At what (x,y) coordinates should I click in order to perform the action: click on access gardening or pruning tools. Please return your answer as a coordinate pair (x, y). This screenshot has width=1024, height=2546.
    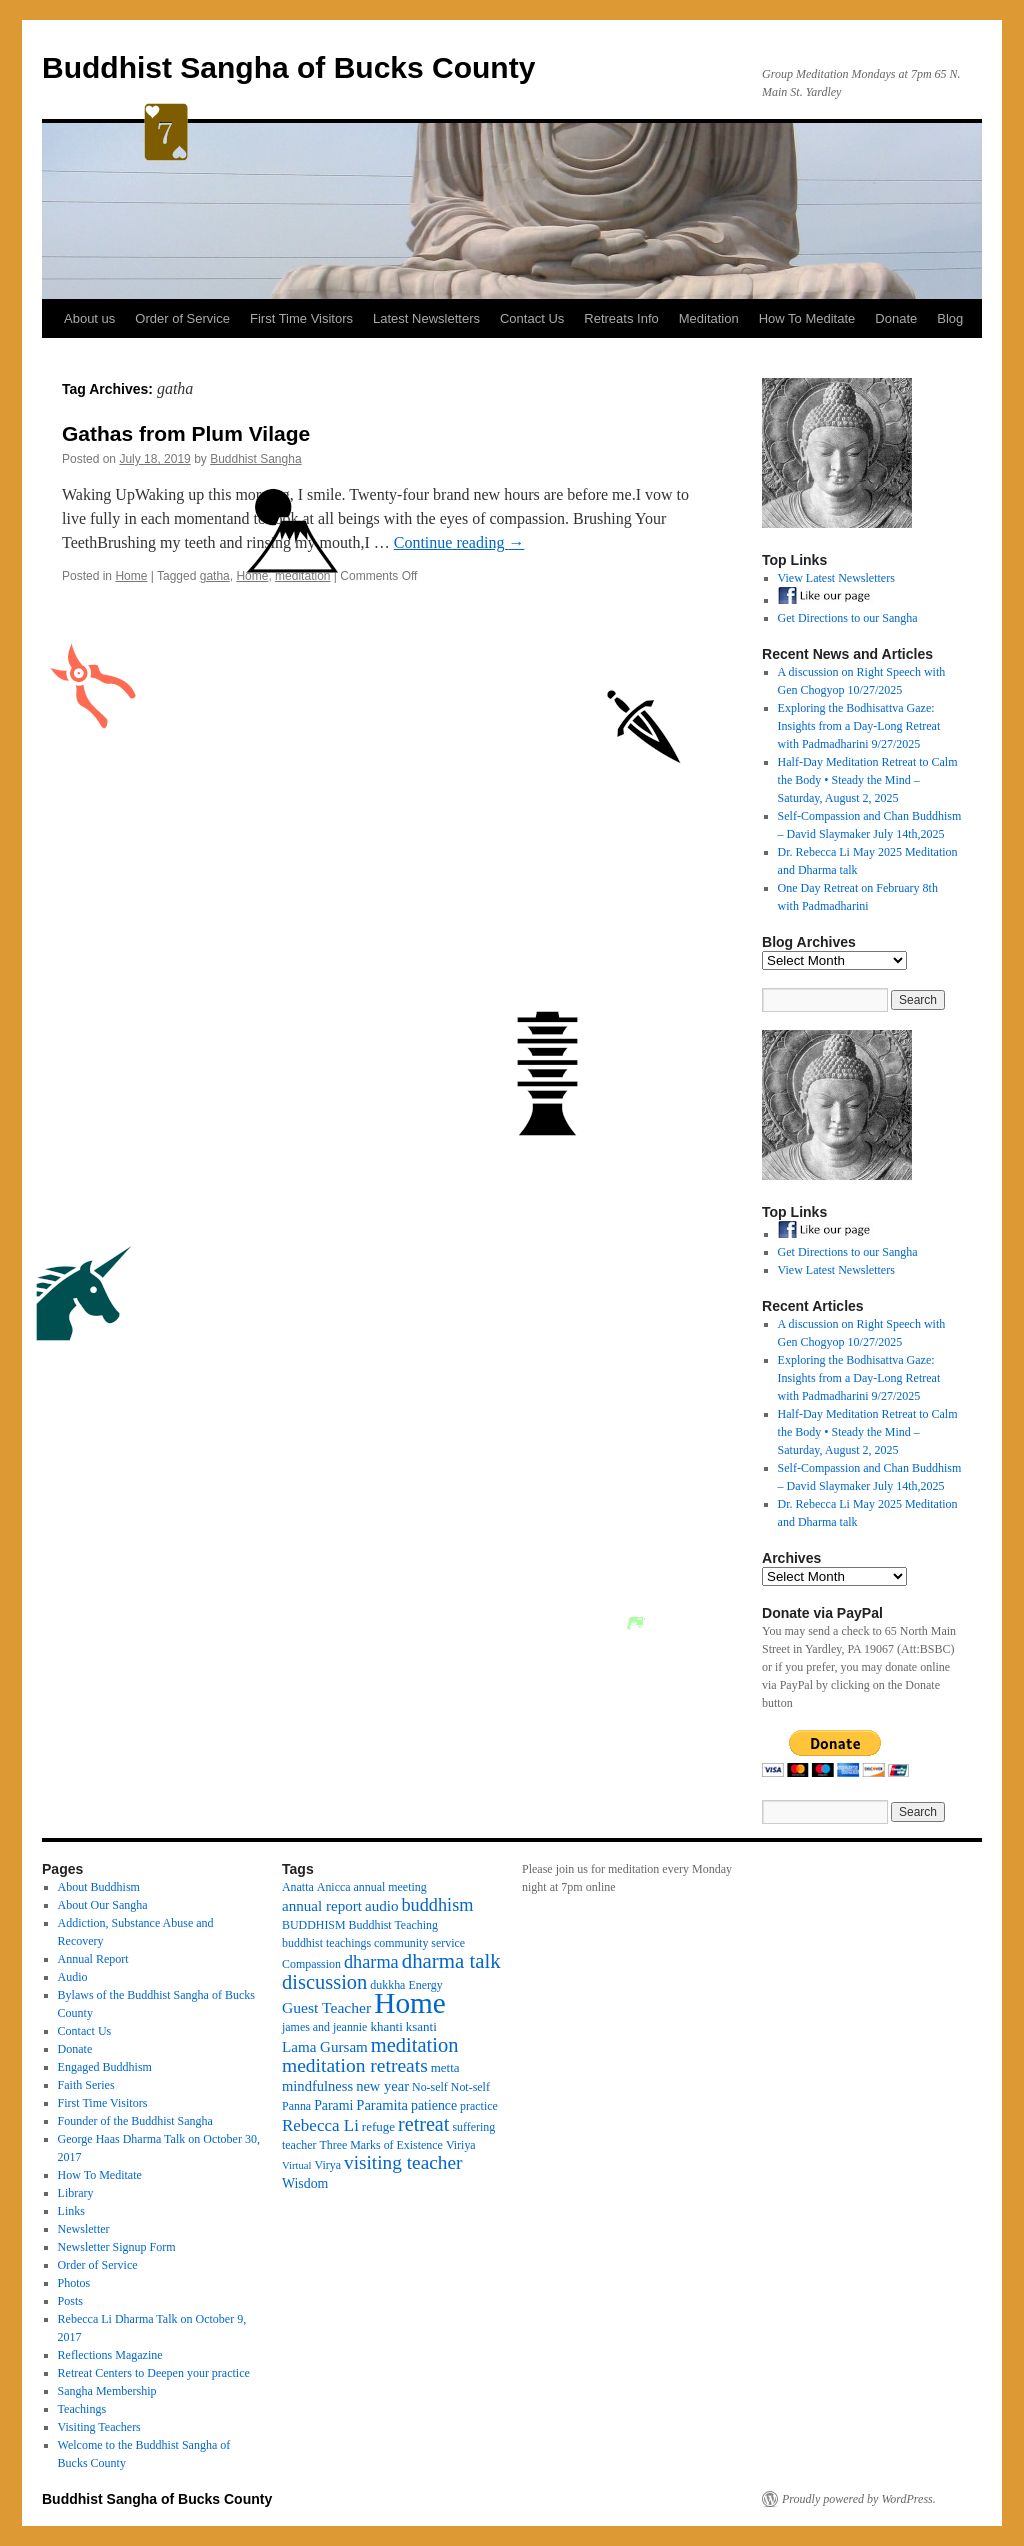
    Looking at the image, I should click on (93, 686).